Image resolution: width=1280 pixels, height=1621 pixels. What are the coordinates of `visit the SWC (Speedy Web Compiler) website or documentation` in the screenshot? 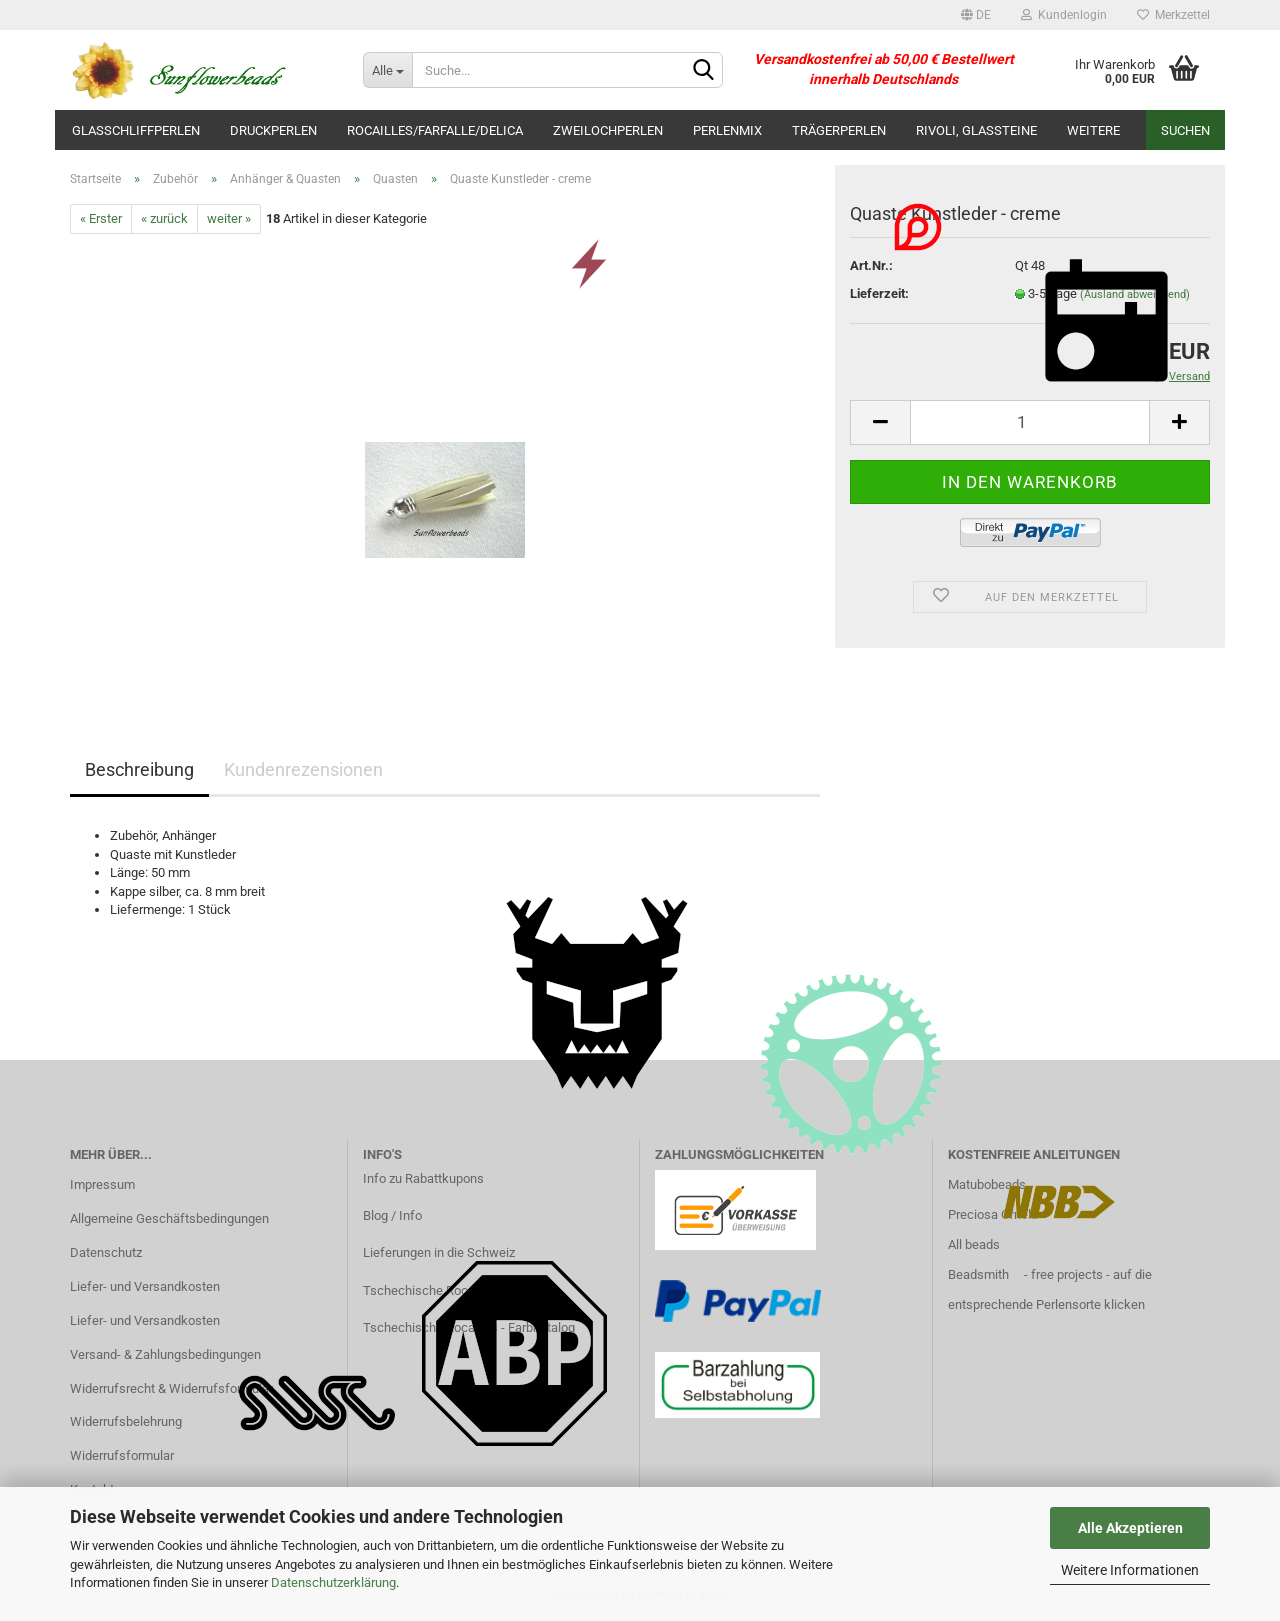 It's located at (317, 1403).